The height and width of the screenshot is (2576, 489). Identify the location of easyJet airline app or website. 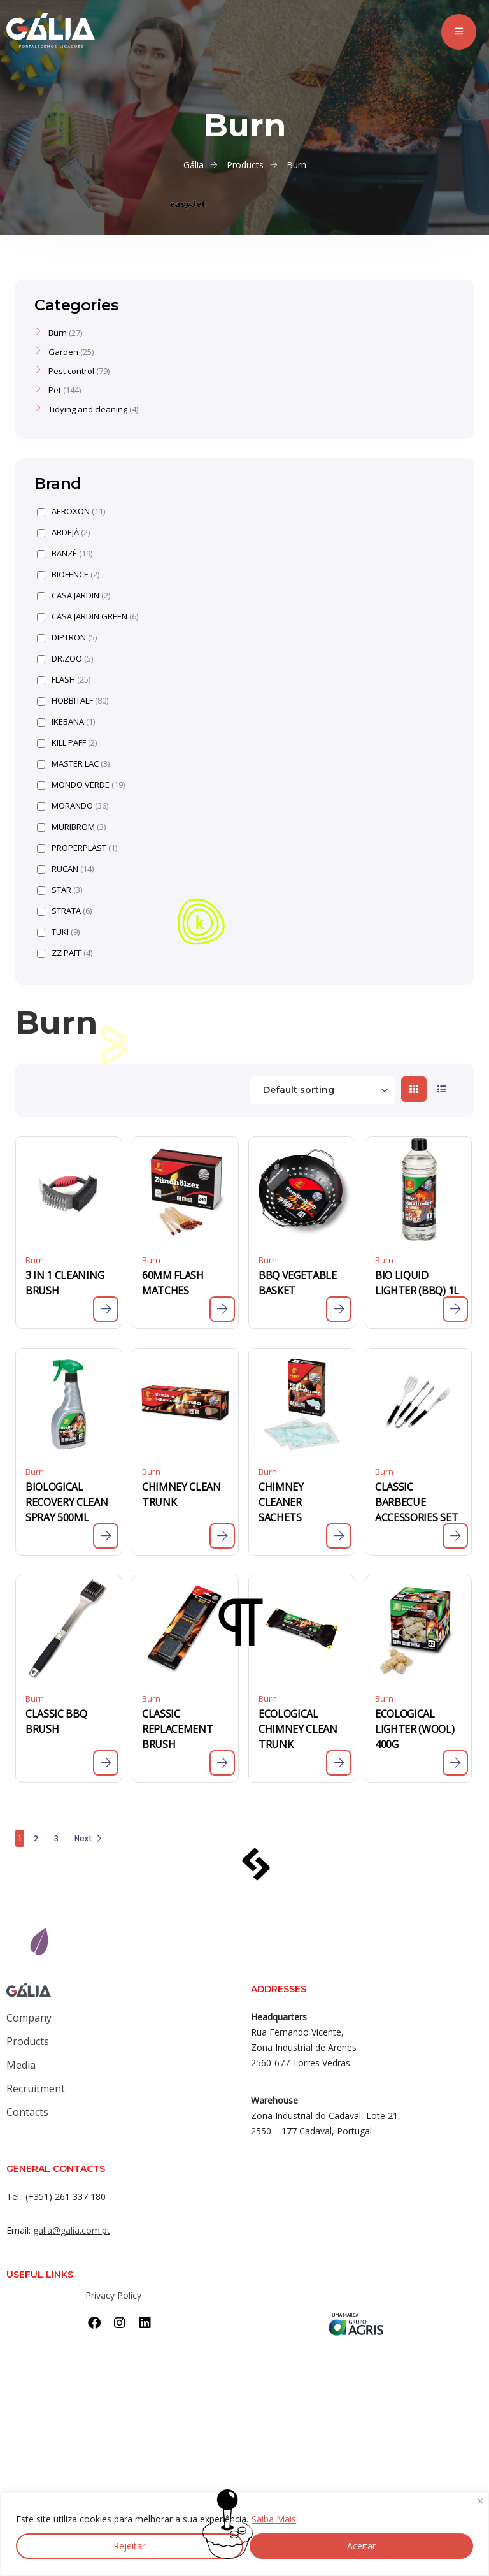
(188, 205).